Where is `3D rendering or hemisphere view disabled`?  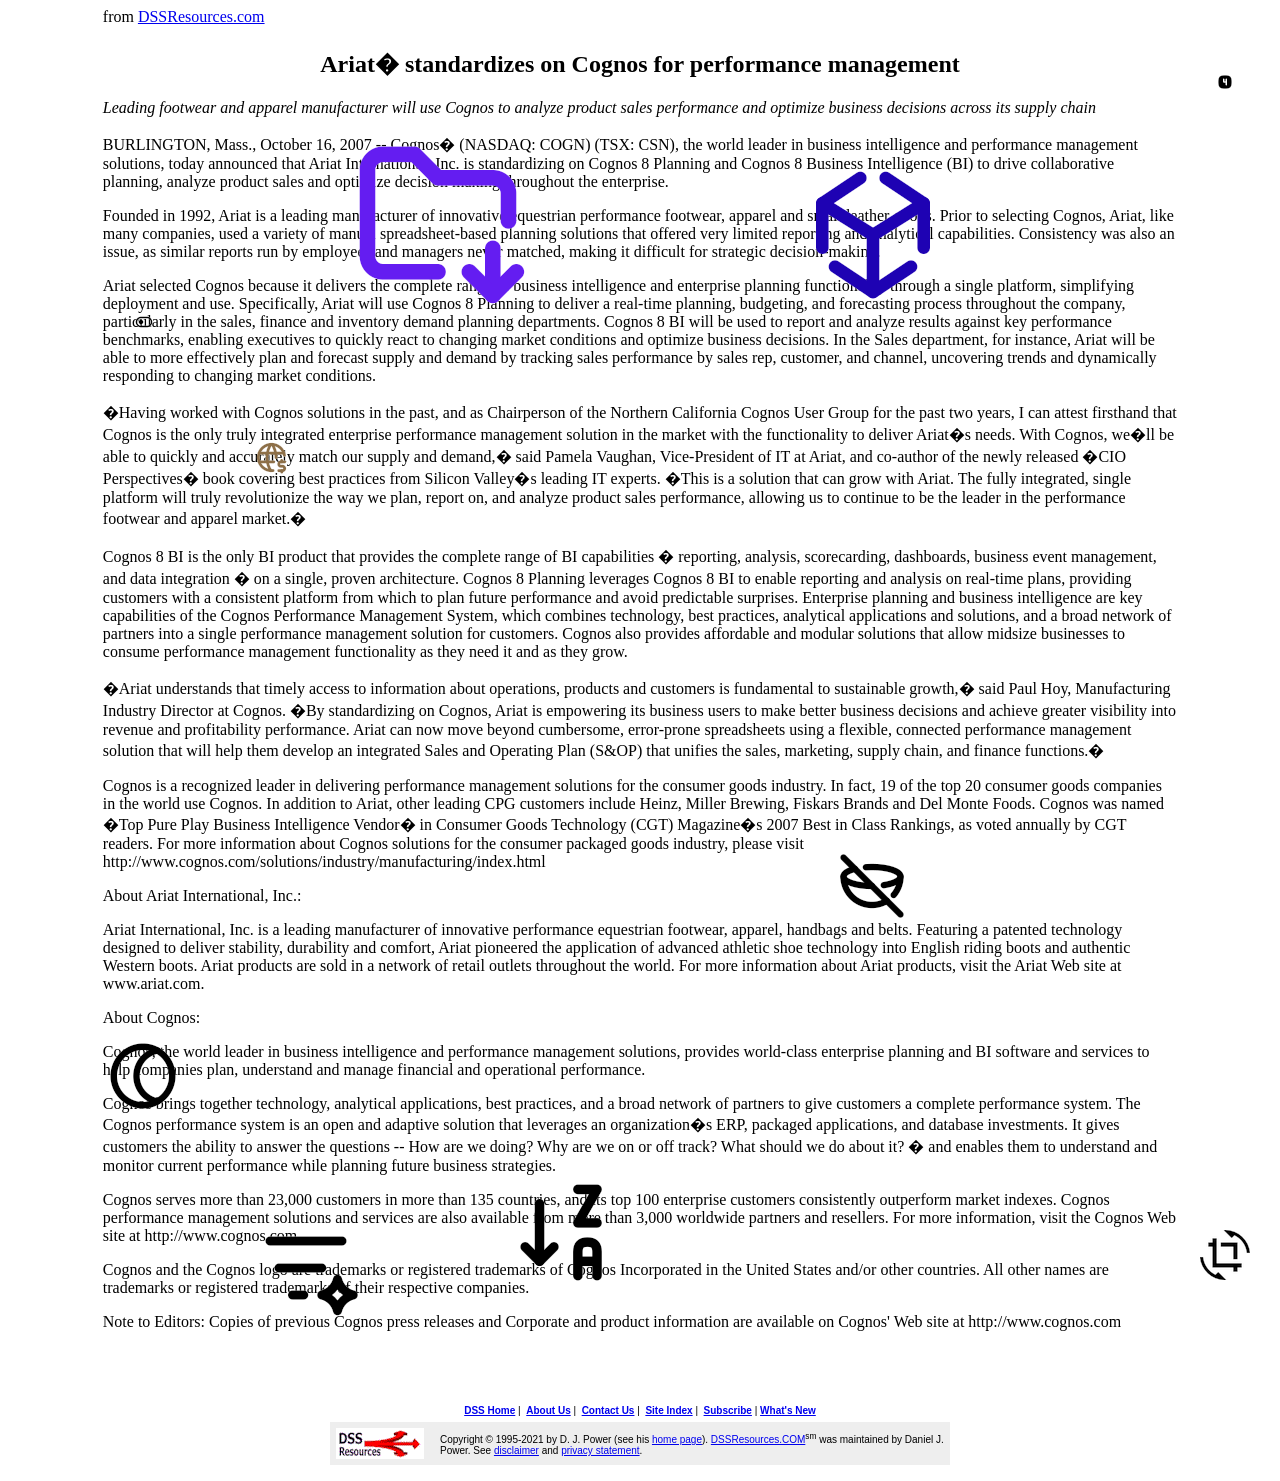
3D rendering or hemisphere view disabled is located at coordinates (872, 886).